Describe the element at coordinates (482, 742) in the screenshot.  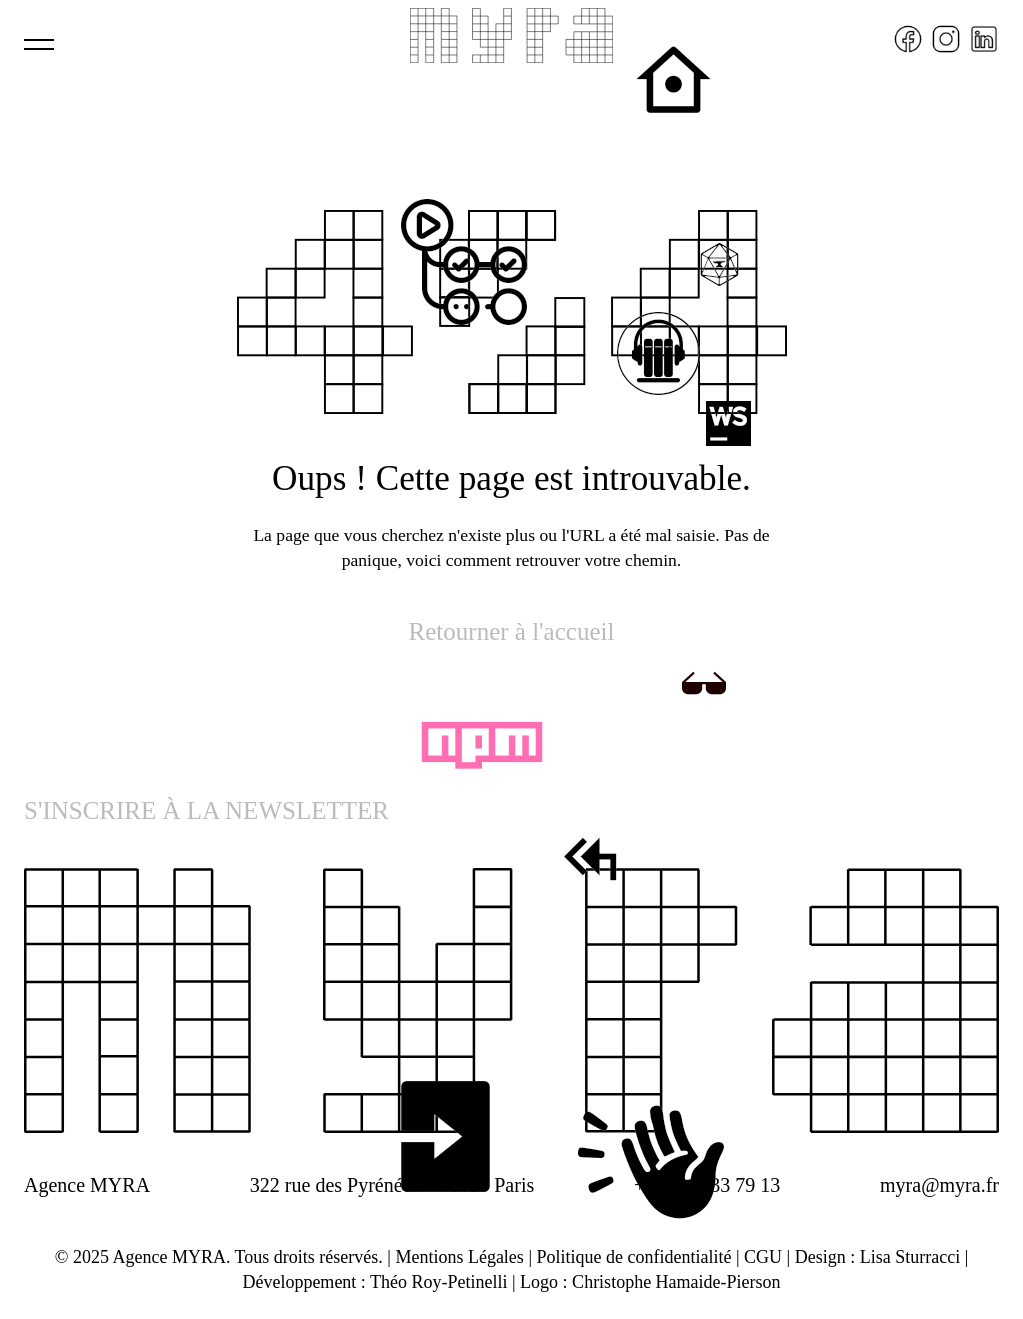
I see `npm package manager logo` at that location.